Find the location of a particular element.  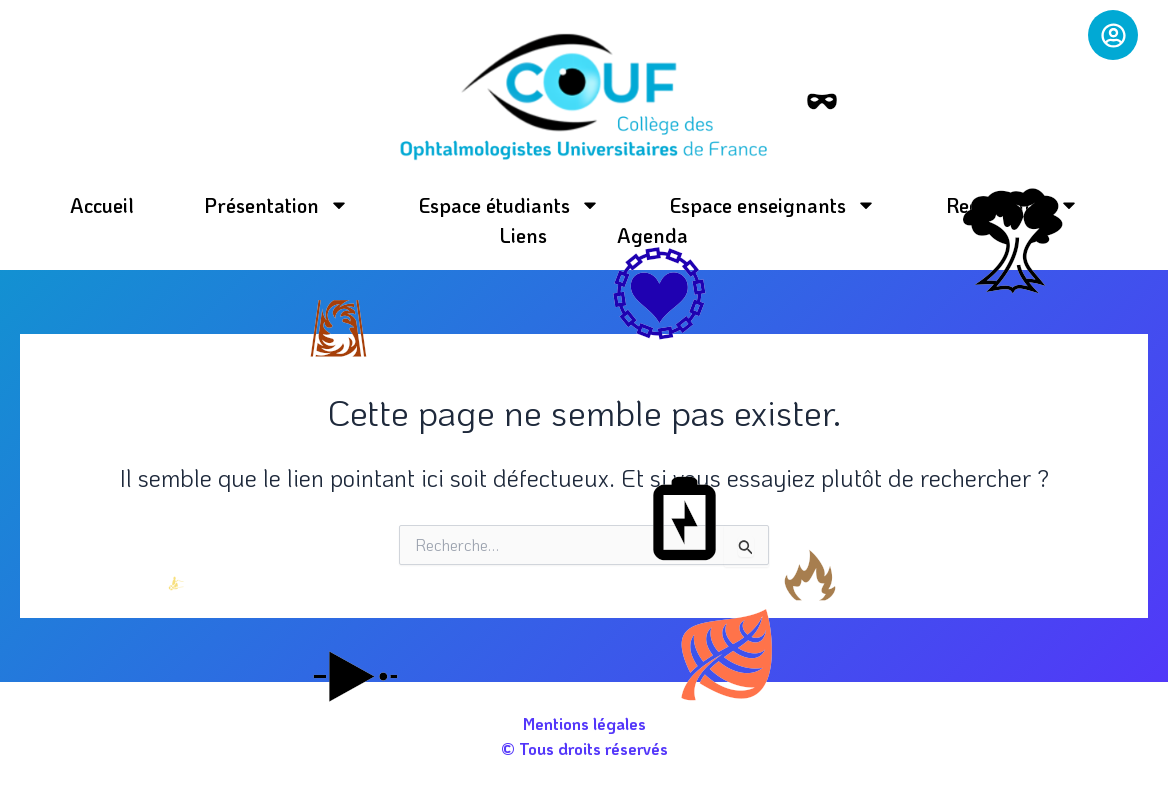

enable incognito or private browsing mode is located at coordinates (822, 102).